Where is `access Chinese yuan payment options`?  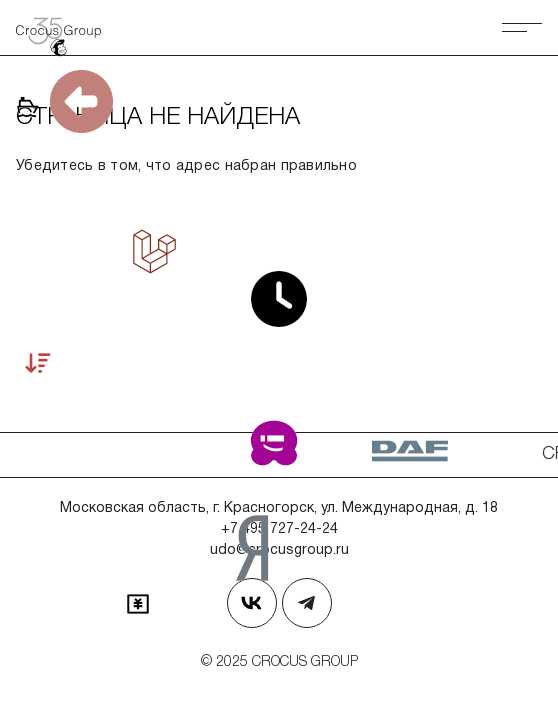
access Chinese yuan payment options is located at coordinates (138, 604).